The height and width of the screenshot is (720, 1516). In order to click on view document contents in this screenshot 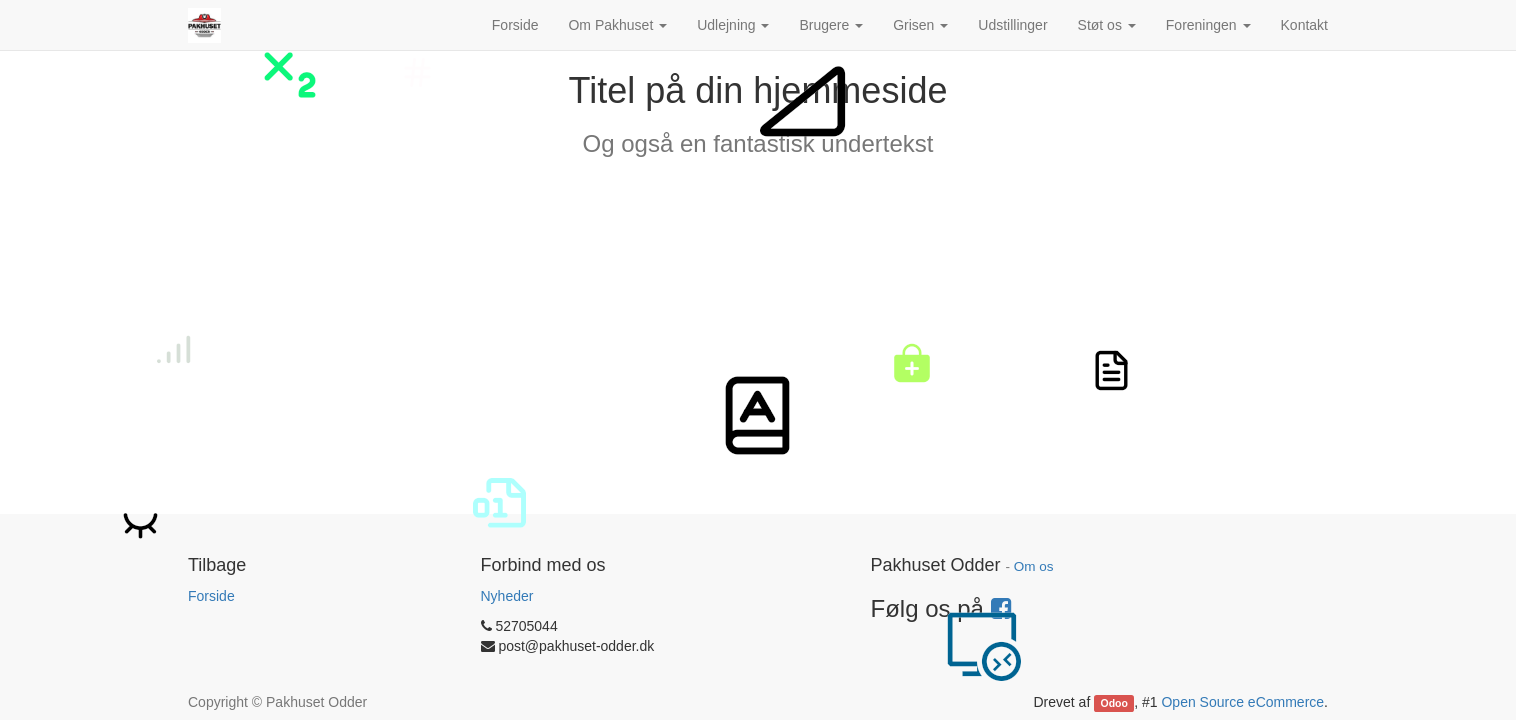, I will do `click(1111, 370)`.